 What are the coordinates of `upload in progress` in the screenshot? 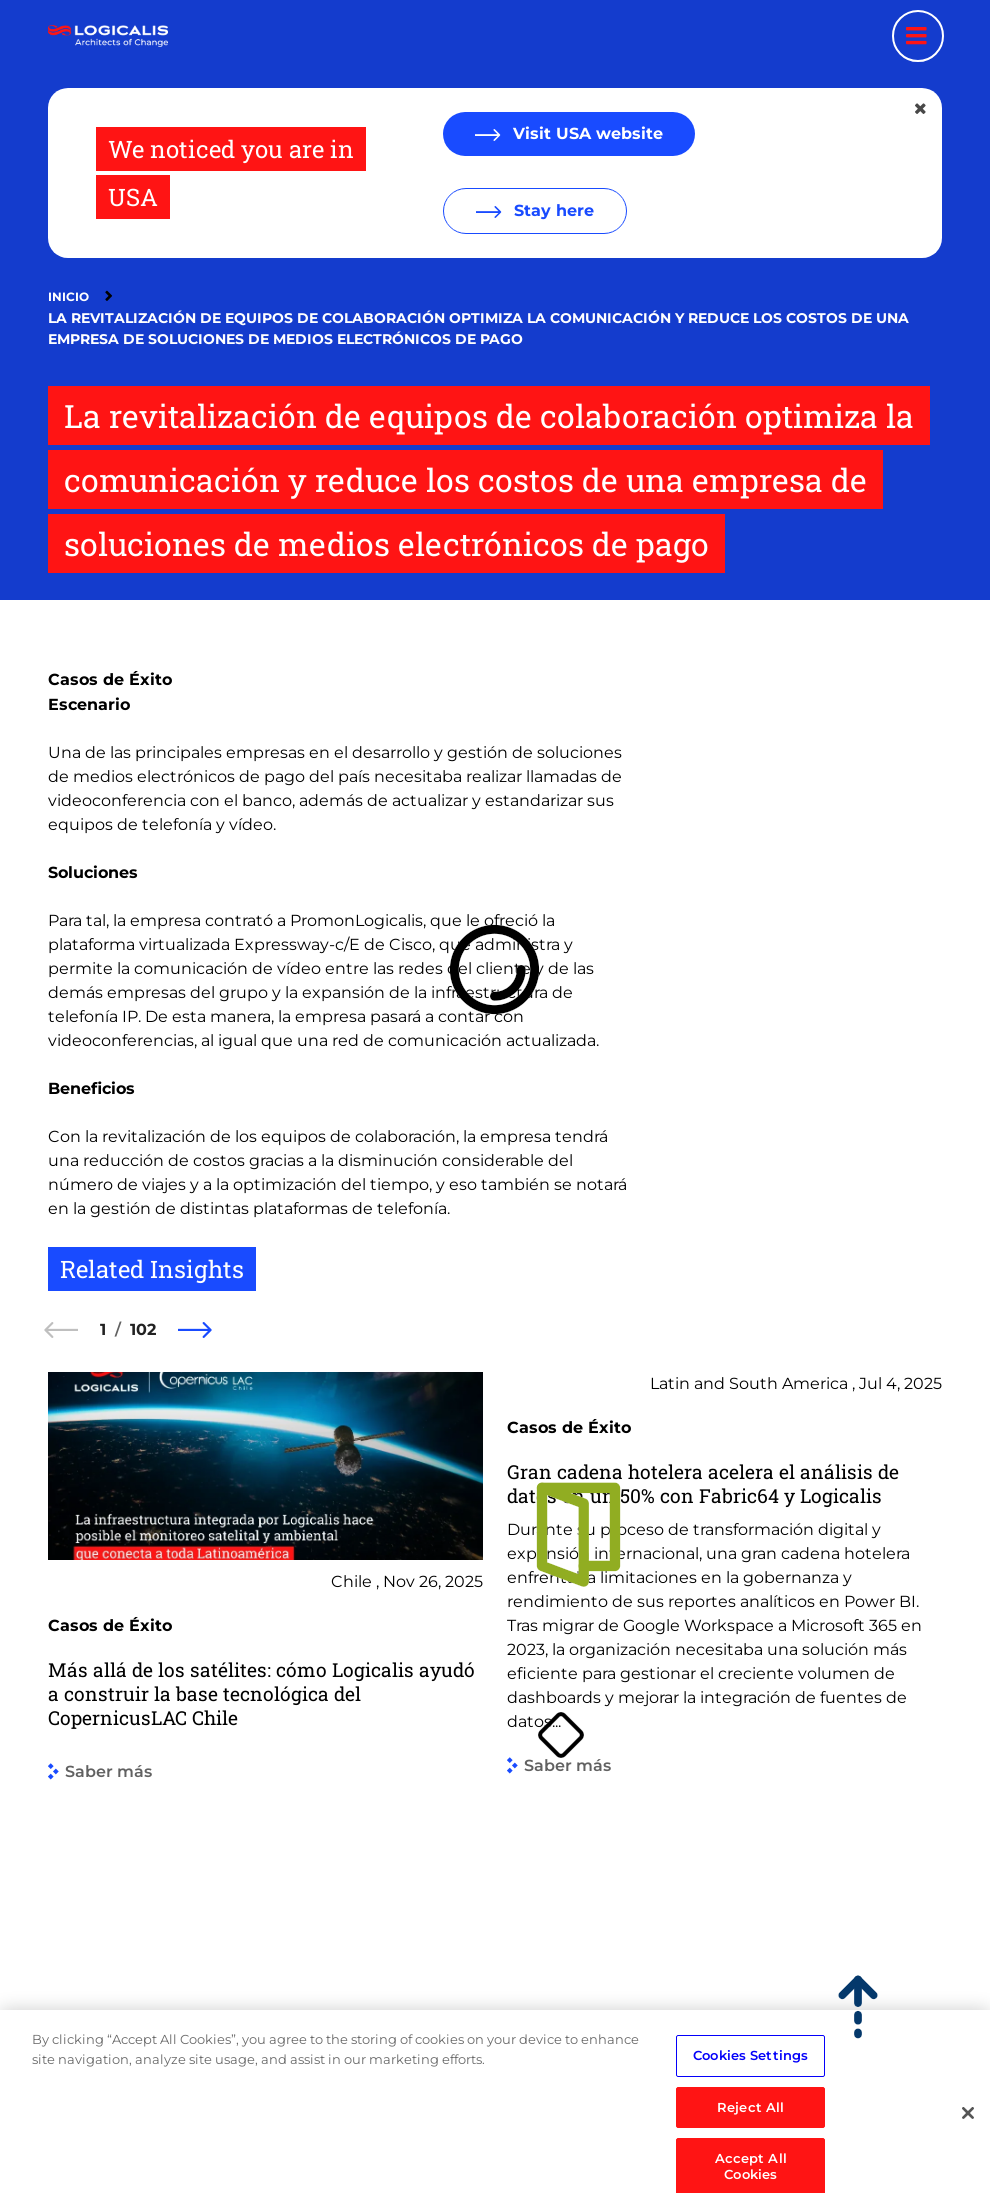 It's located at (858, 2007).